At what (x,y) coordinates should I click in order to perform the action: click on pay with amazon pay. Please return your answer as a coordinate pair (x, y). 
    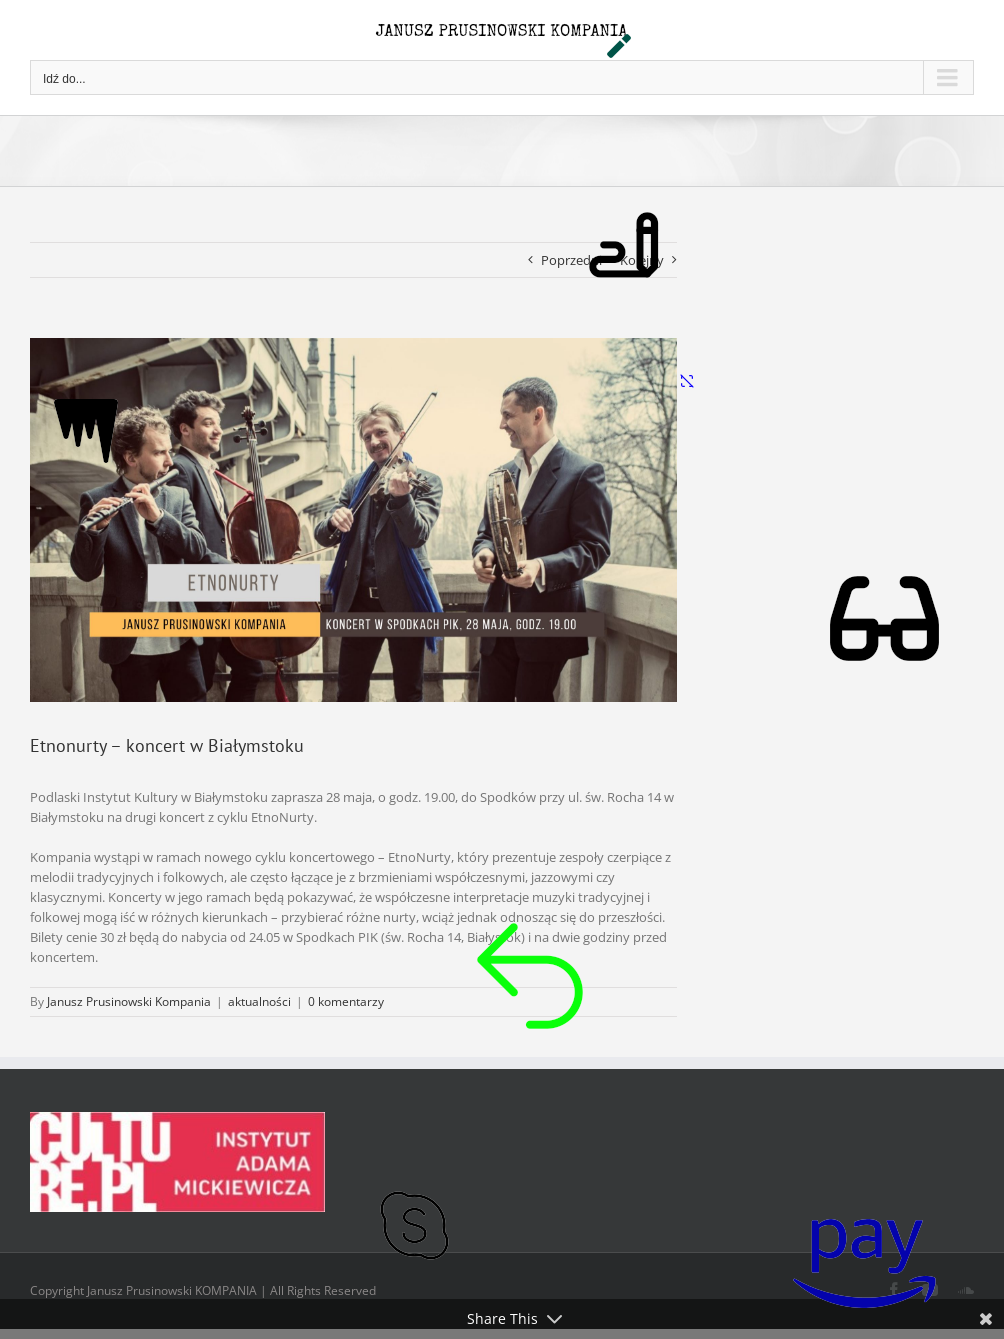
    Looking at the image, I should click on (864, 1263).